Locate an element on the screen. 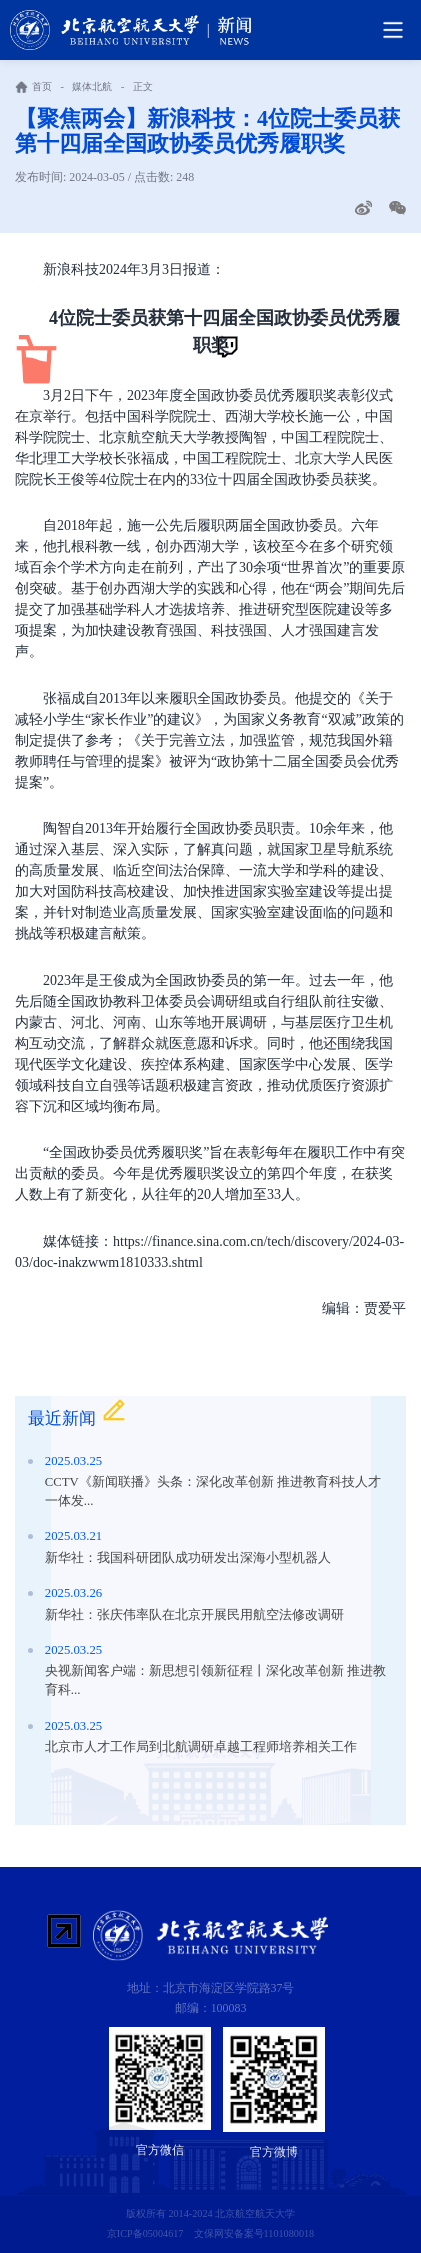 The image size is (421, 2253). view food and drink options is located at coordinates (36, 361).